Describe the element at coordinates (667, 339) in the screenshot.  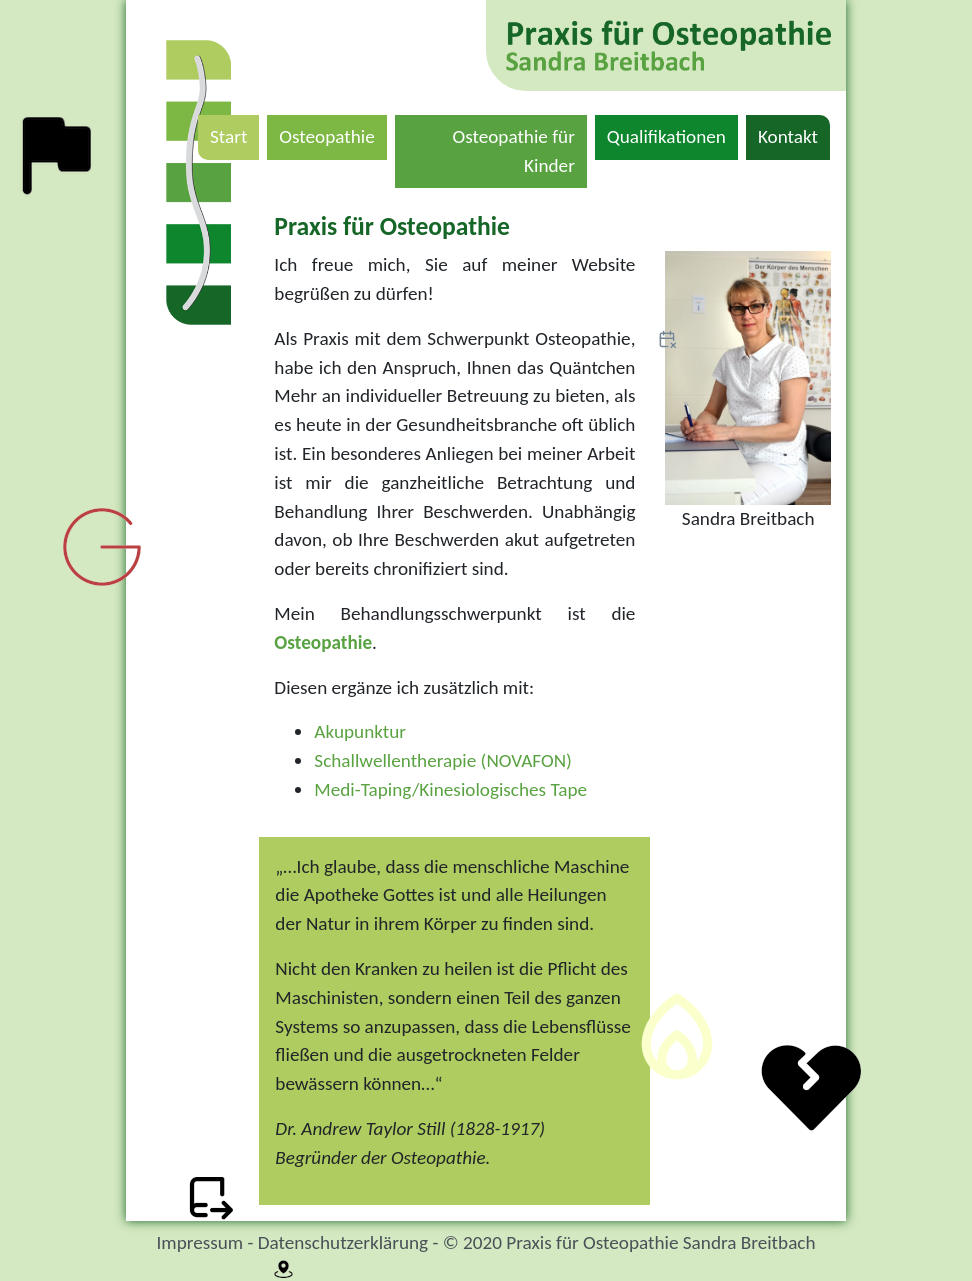
I see `remove an event from your calendar` at that location.